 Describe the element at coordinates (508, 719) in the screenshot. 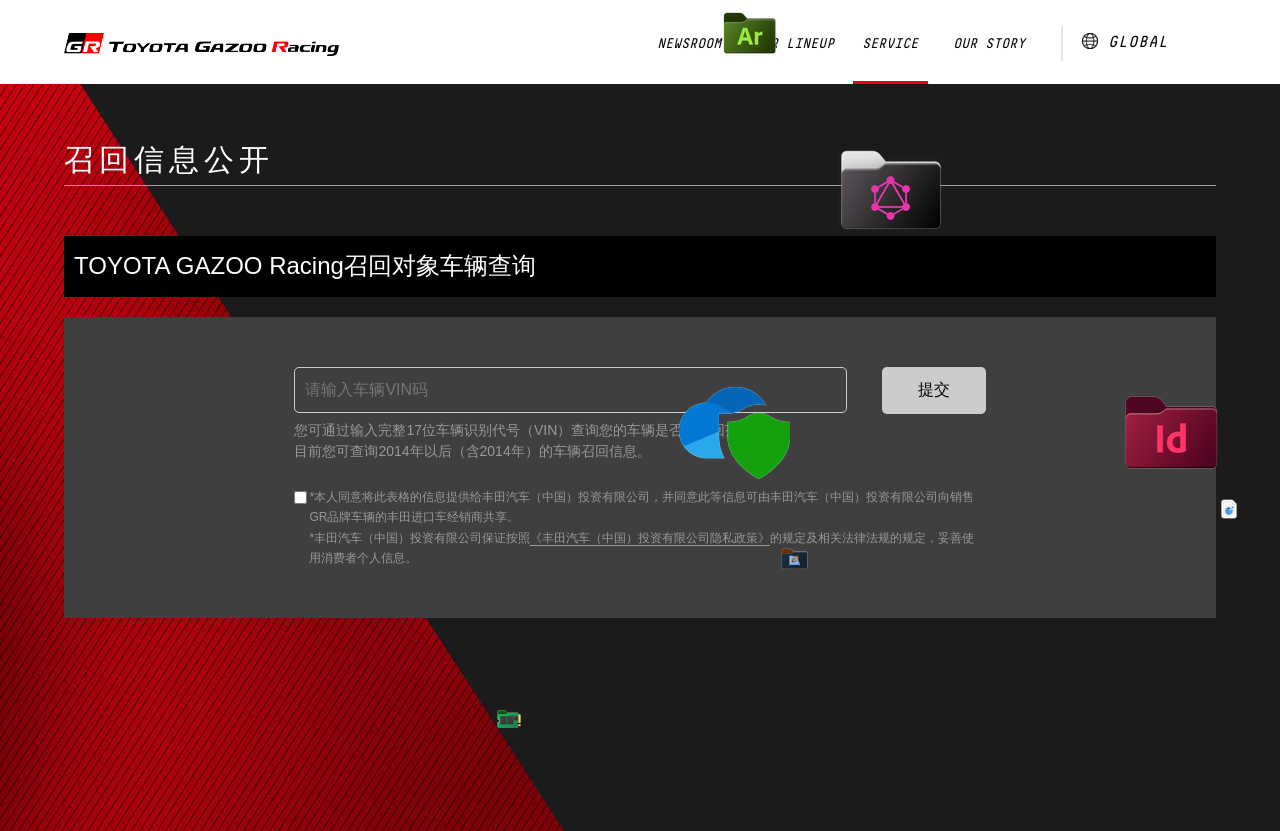

I see `folder containing NVMe SSD storage files` at that location.